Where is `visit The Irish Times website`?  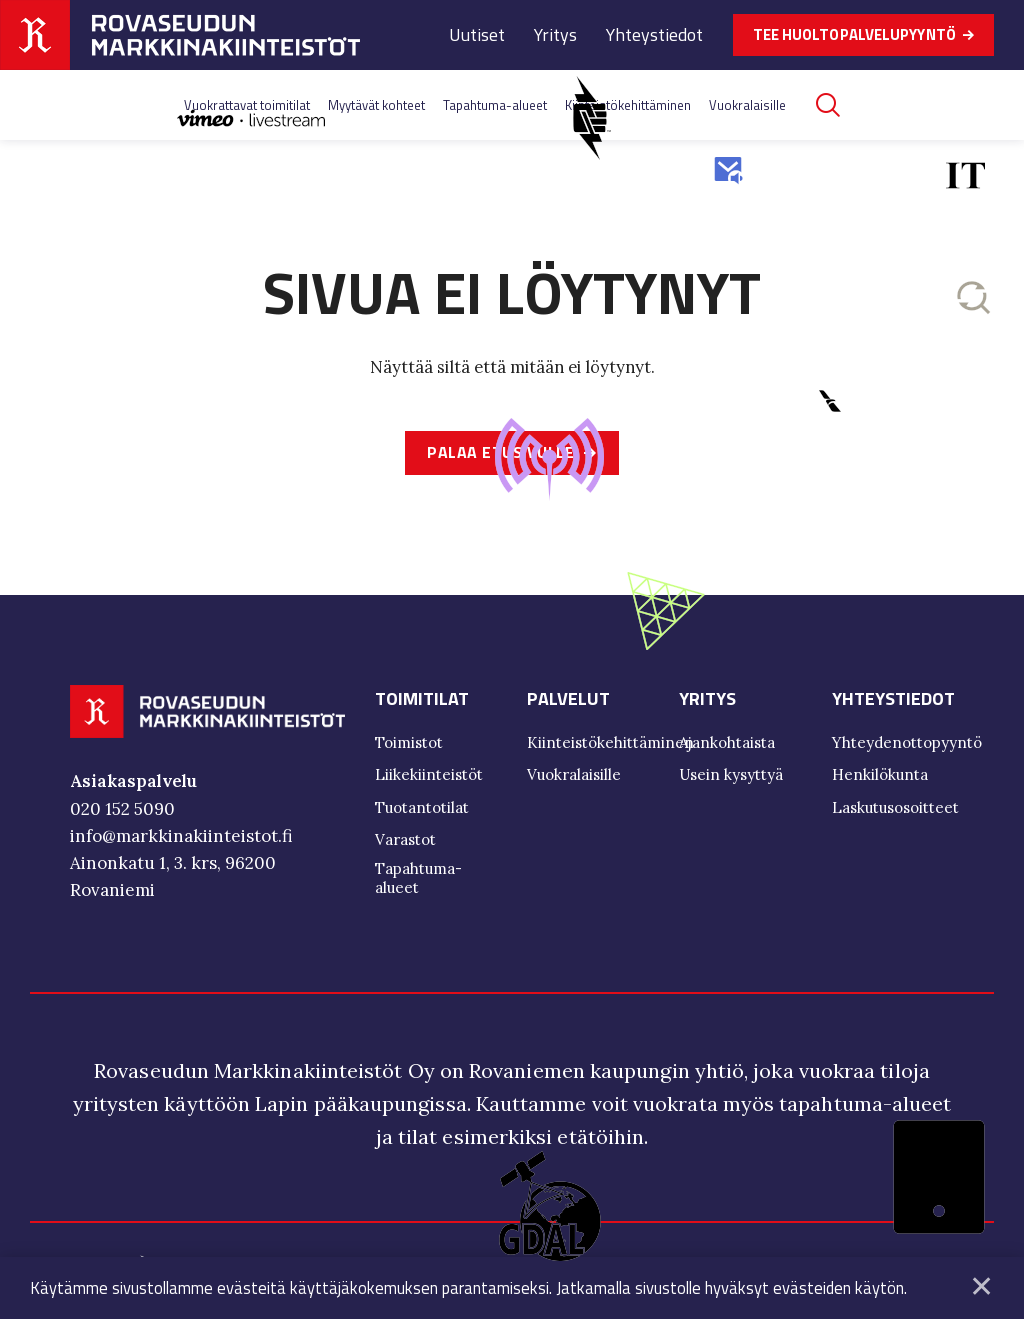 visit The Irish Times website is located at coordinates (965, 175).